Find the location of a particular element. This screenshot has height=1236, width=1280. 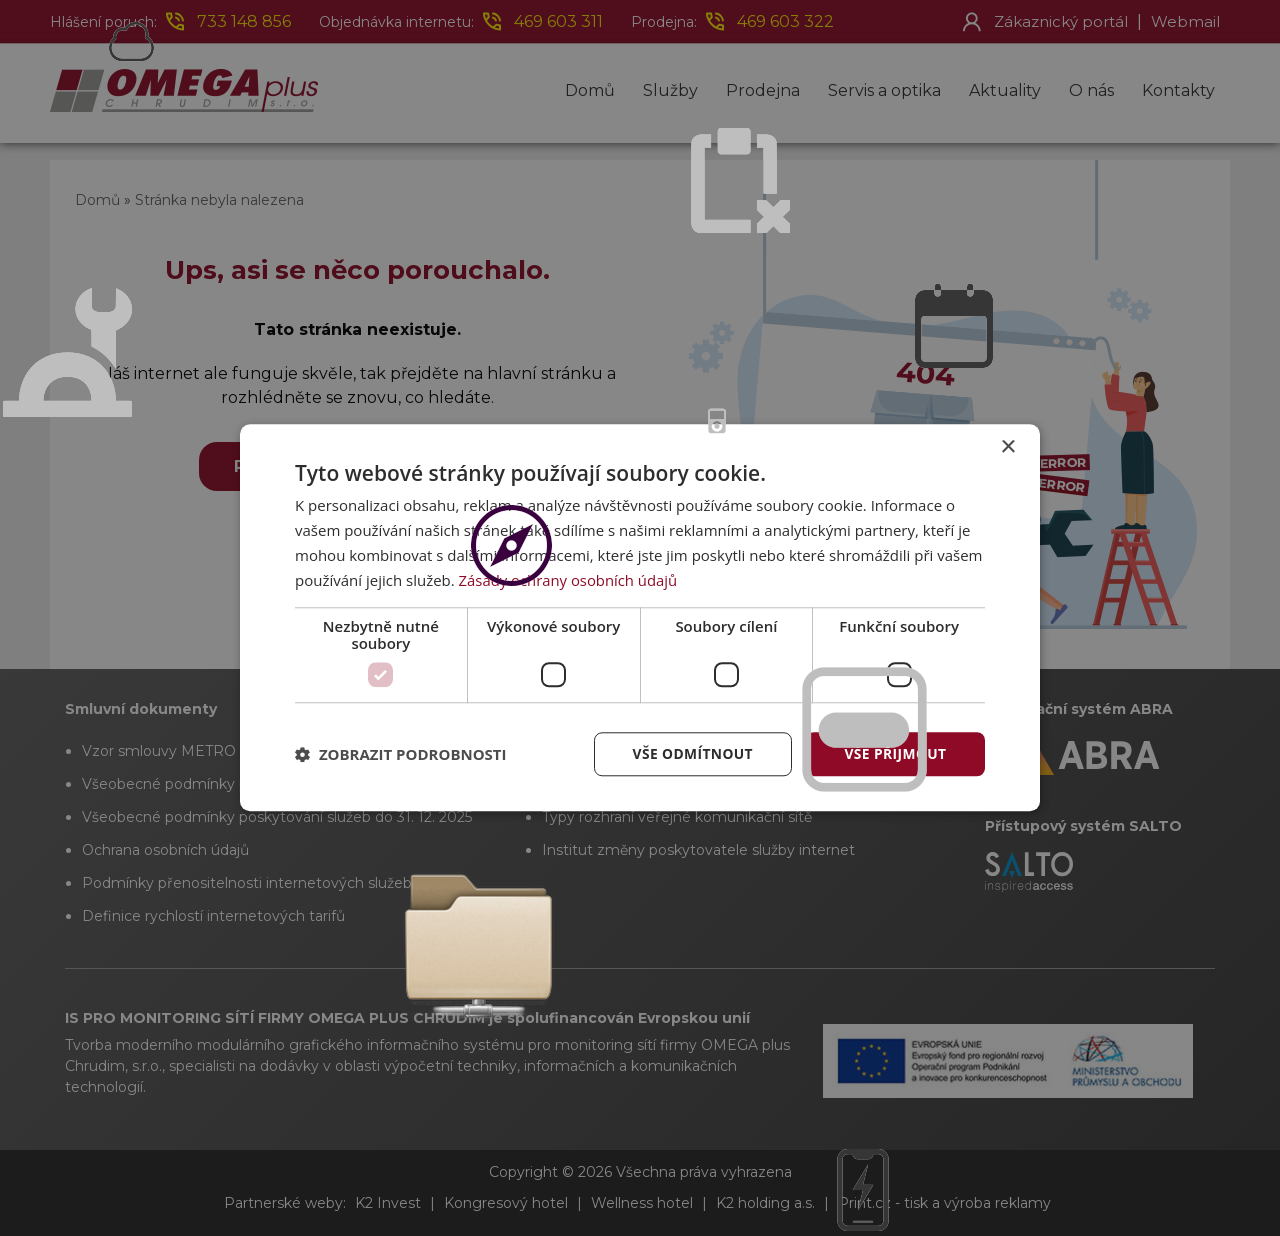

view phone battery status is located at coordinates (863, 1190).